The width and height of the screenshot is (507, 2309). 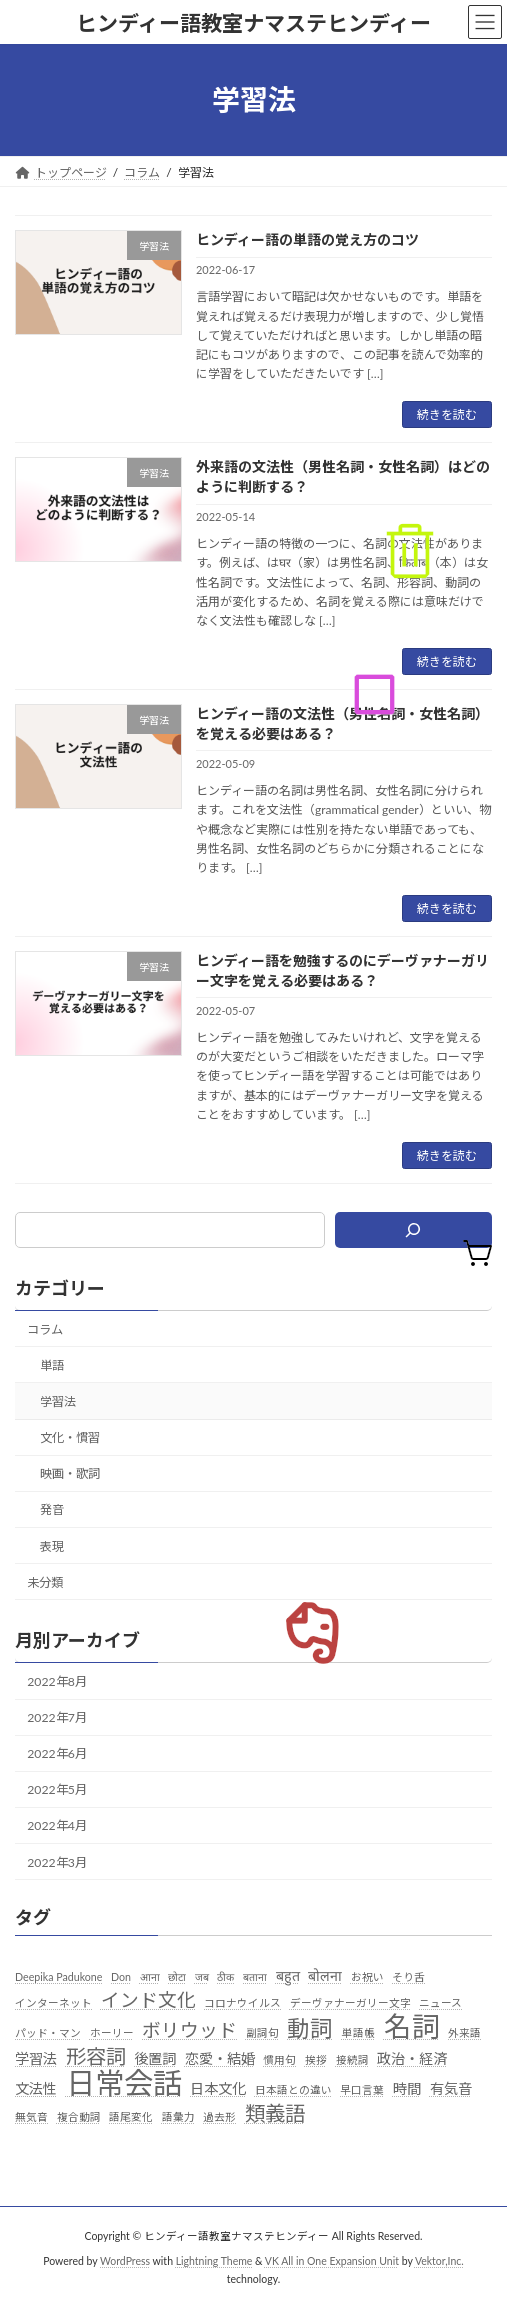 What do you see at coordinates (314, 1633) in the screenshot?
I see `open evernote app` at bounding box center [314, 1633].